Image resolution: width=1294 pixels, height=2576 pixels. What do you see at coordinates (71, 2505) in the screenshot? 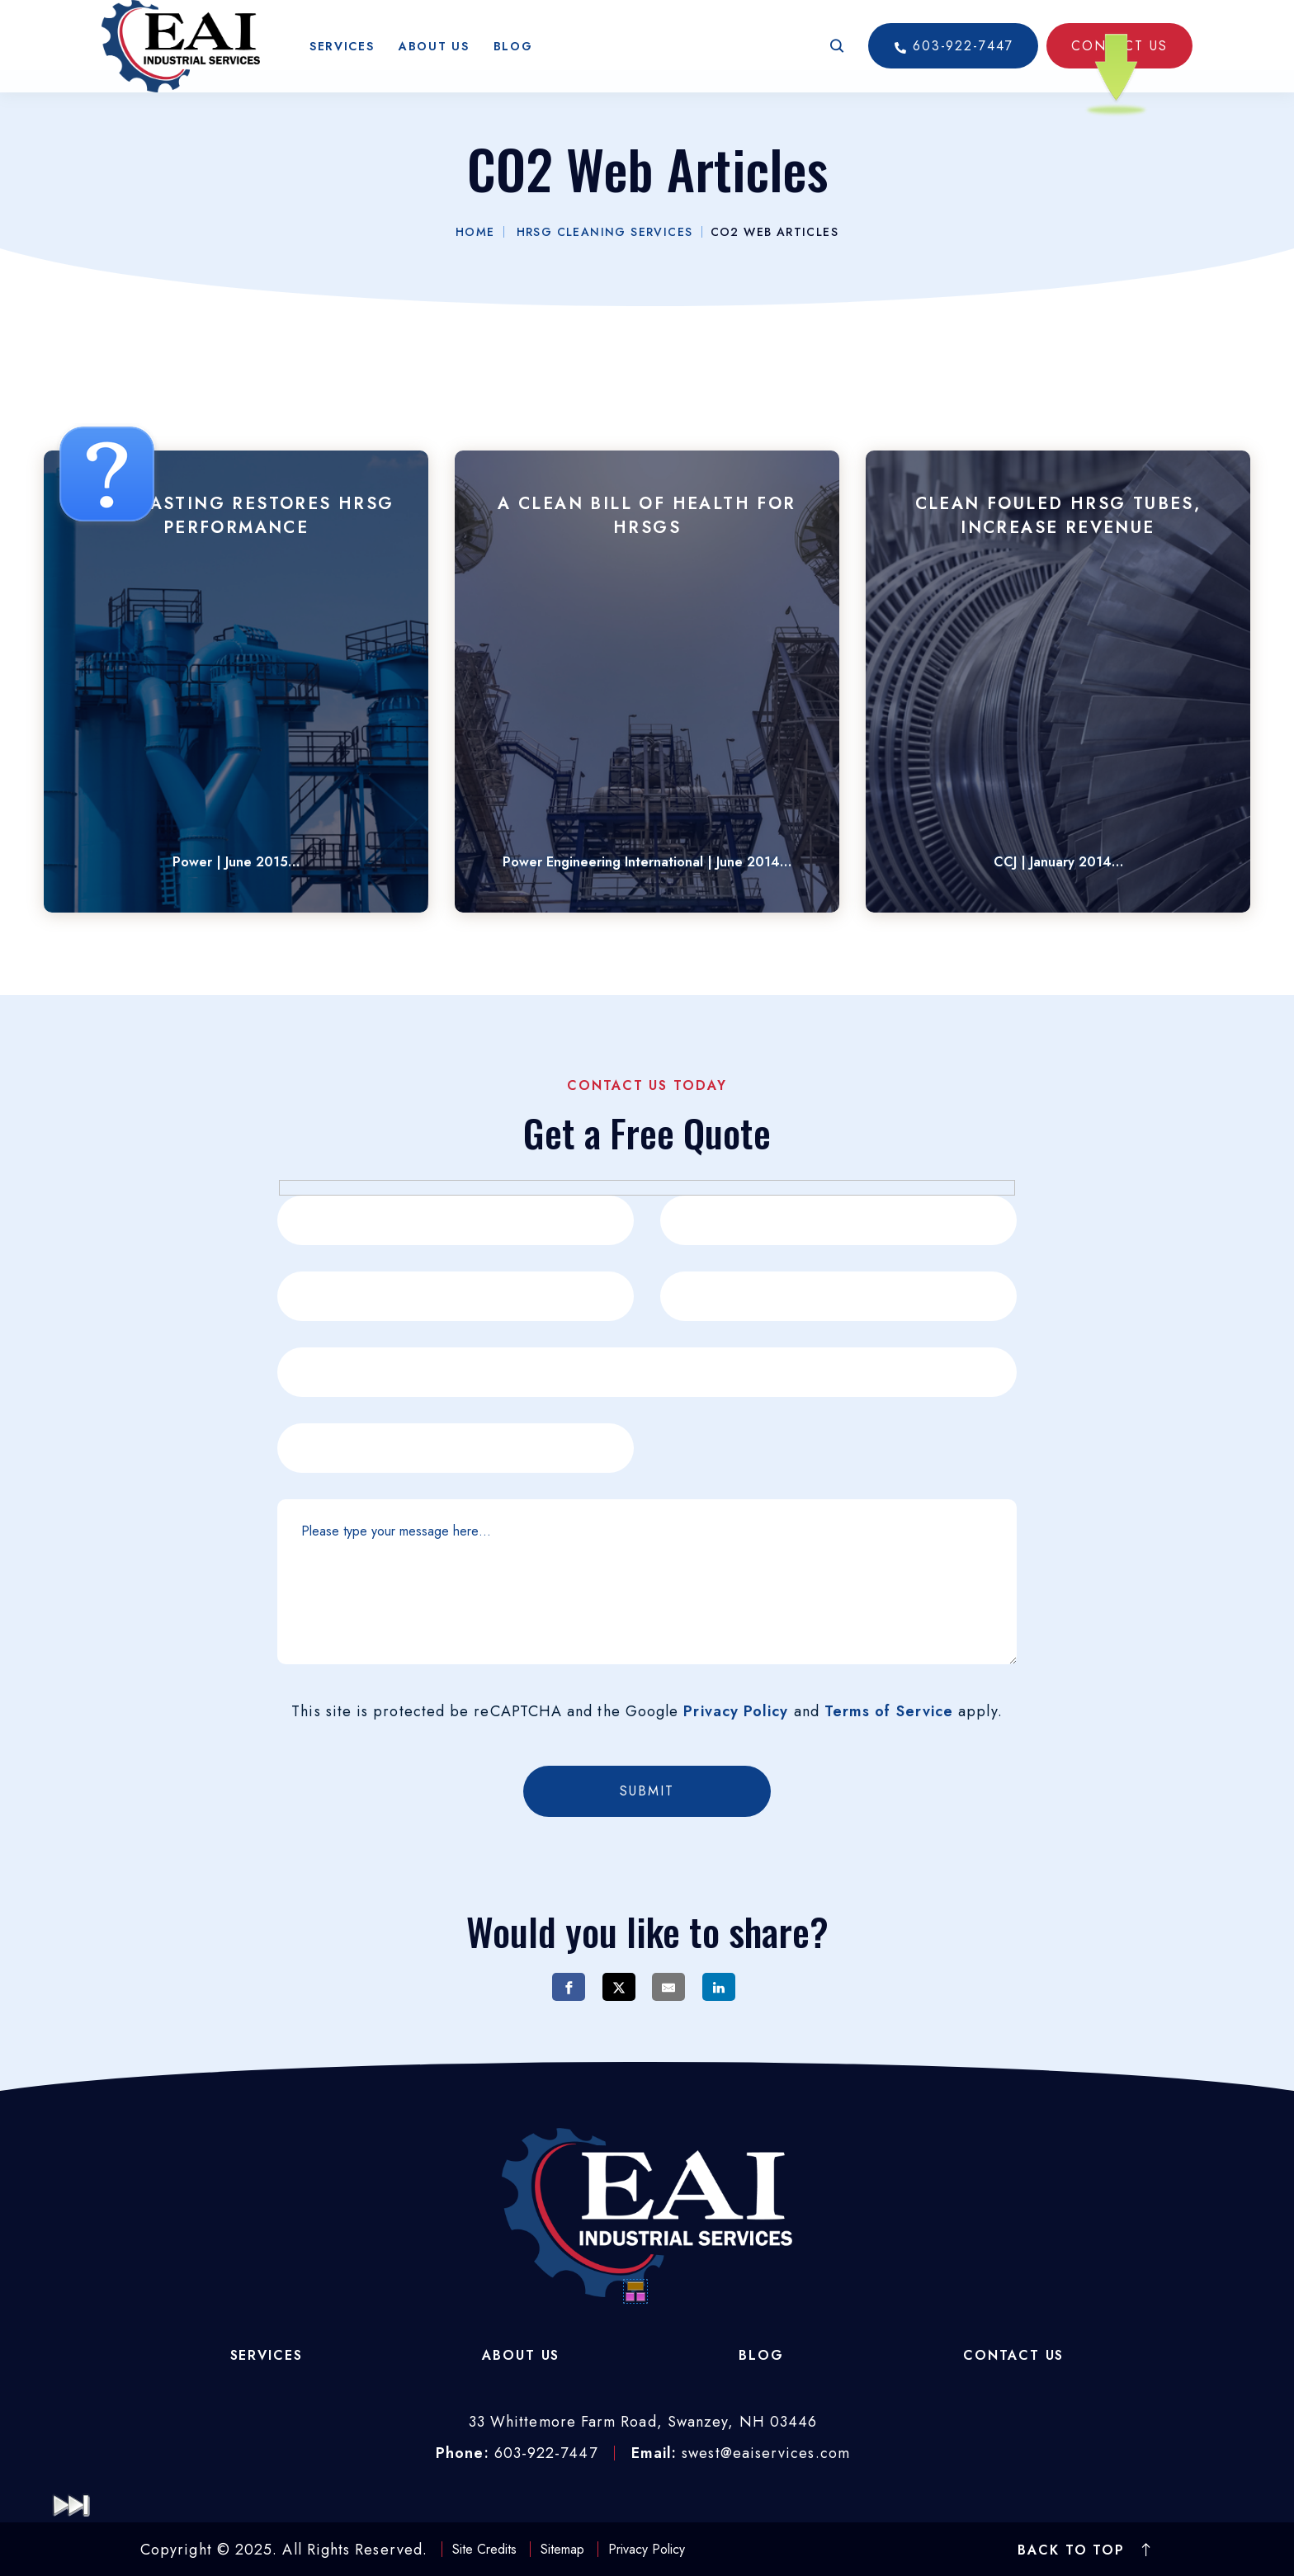
I see `skip to the next track or media item` at bounding box center [71, 2505].